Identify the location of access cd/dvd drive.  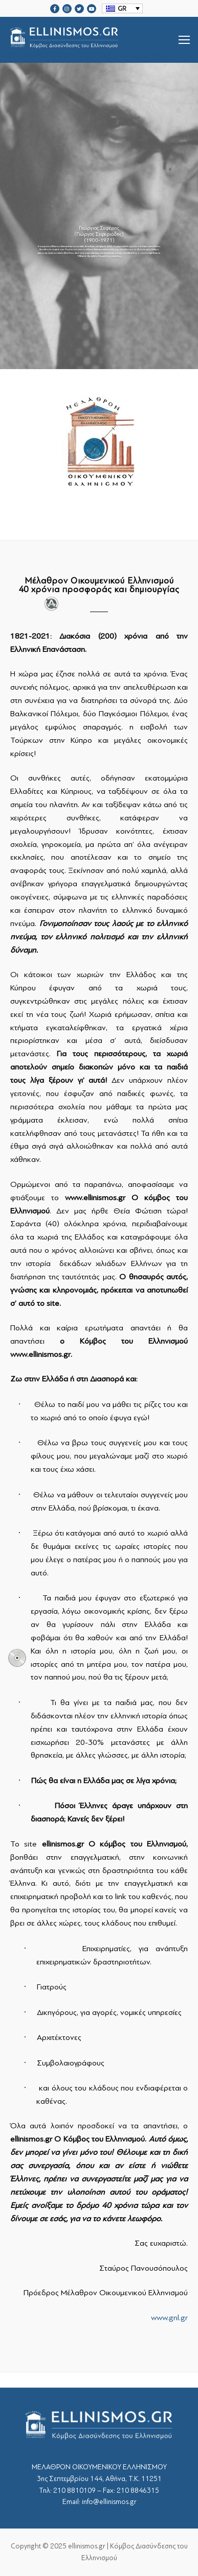
(17, 1658).